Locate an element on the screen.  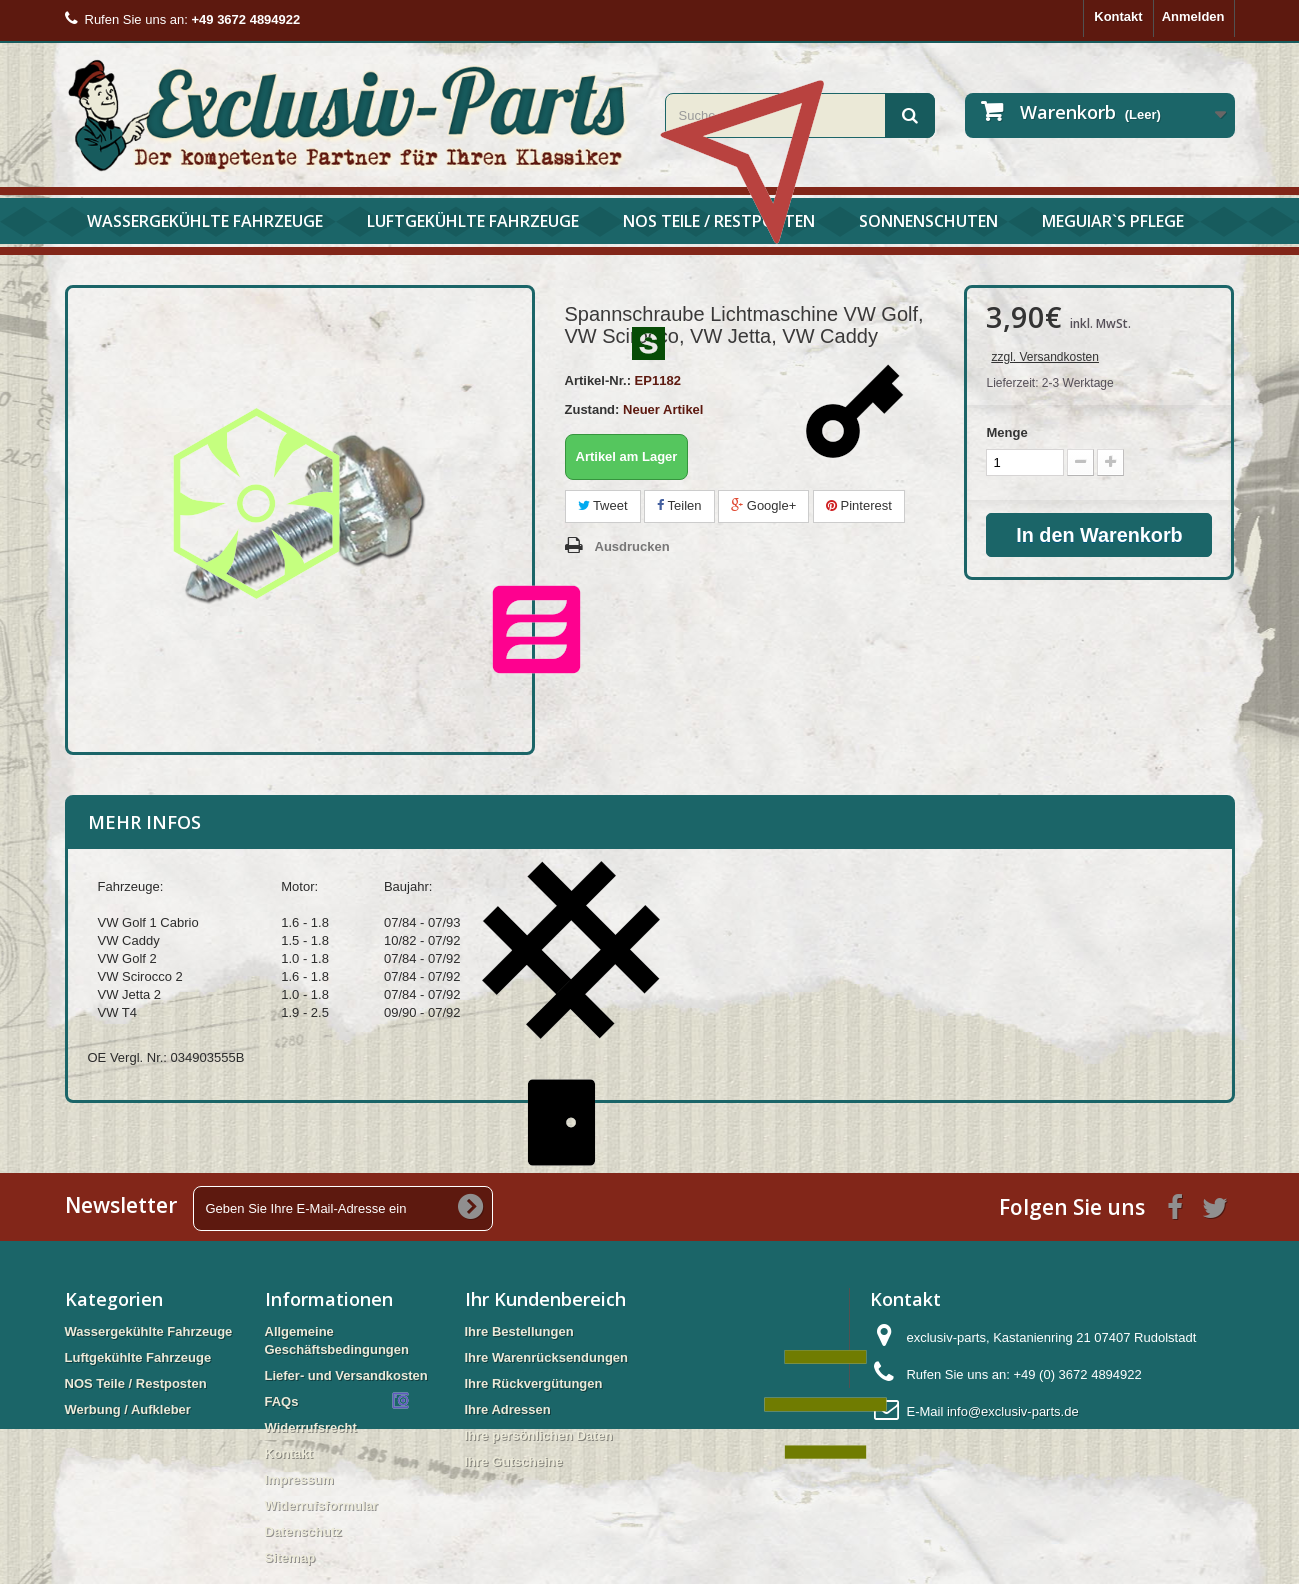
semantic-release automation tool logo is located at coordinates (256, 503).